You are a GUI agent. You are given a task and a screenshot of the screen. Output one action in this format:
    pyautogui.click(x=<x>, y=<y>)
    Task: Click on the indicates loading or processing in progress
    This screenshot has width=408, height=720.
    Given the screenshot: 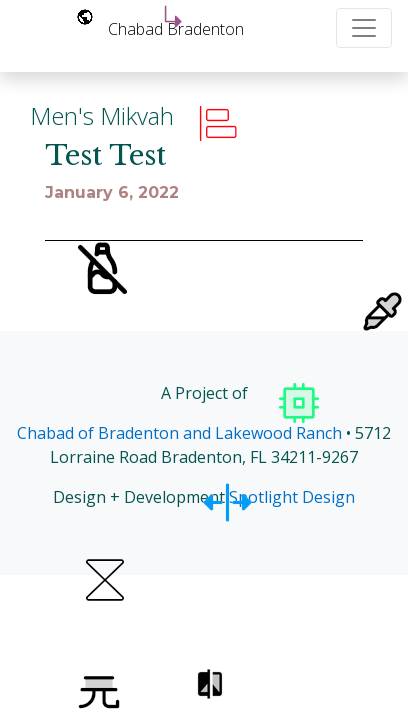 What is the action you would take?
    pyautogui.click(x=105, y=580)
    